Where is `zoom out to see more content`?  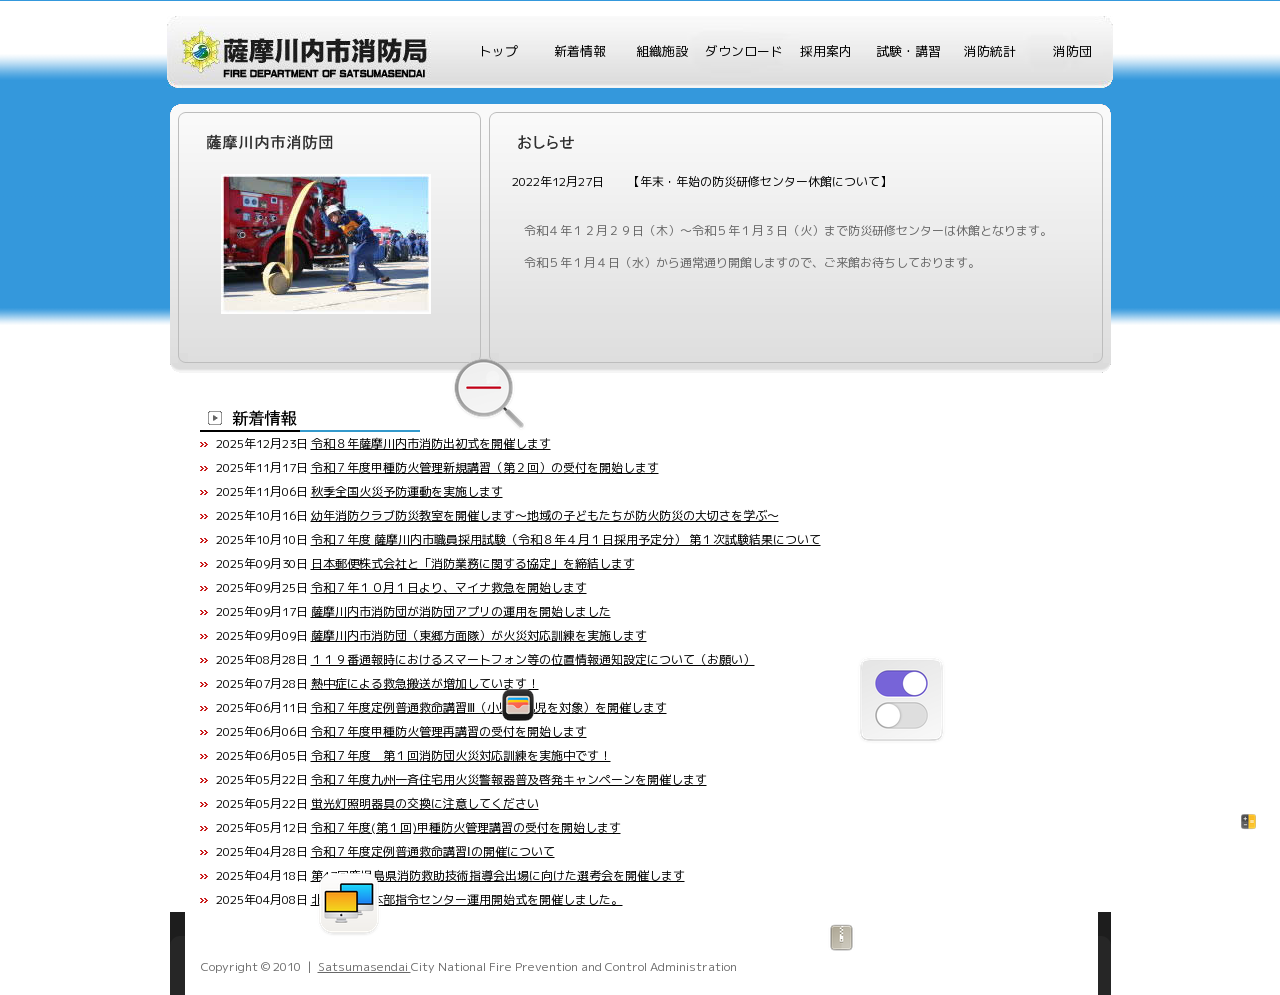
zoom out to see more content is located at coordinates (488, 392).